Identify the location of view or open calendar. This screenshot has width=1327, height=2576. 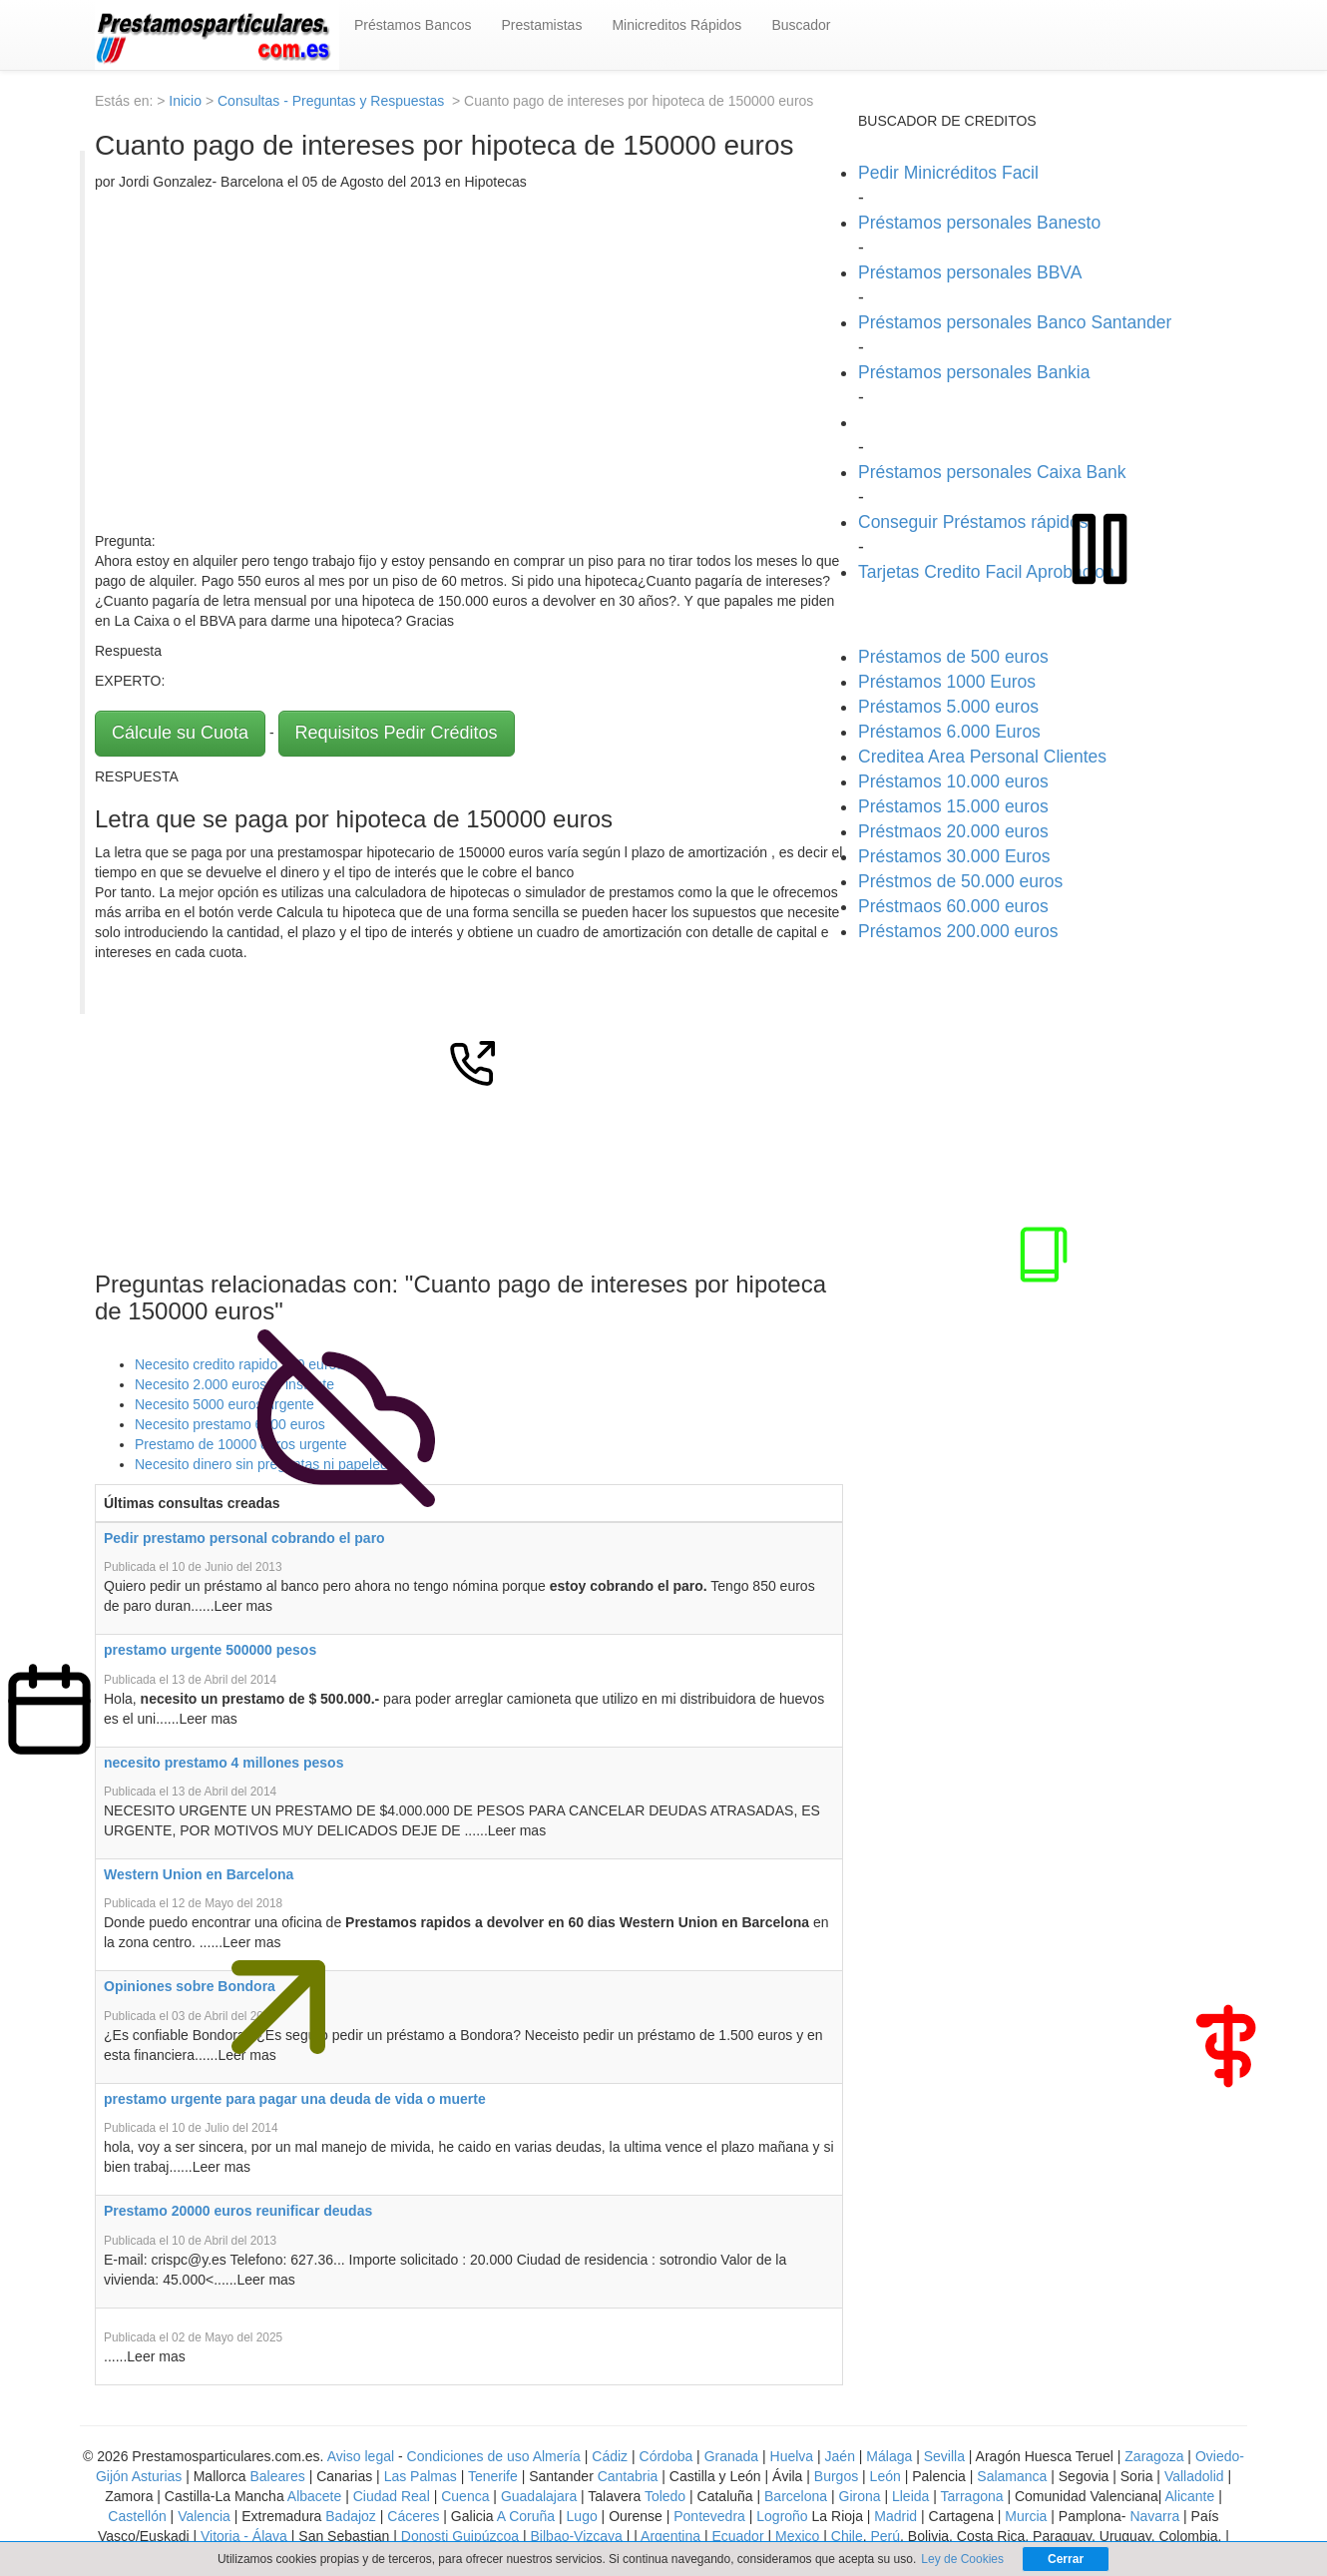
(49, 1709).